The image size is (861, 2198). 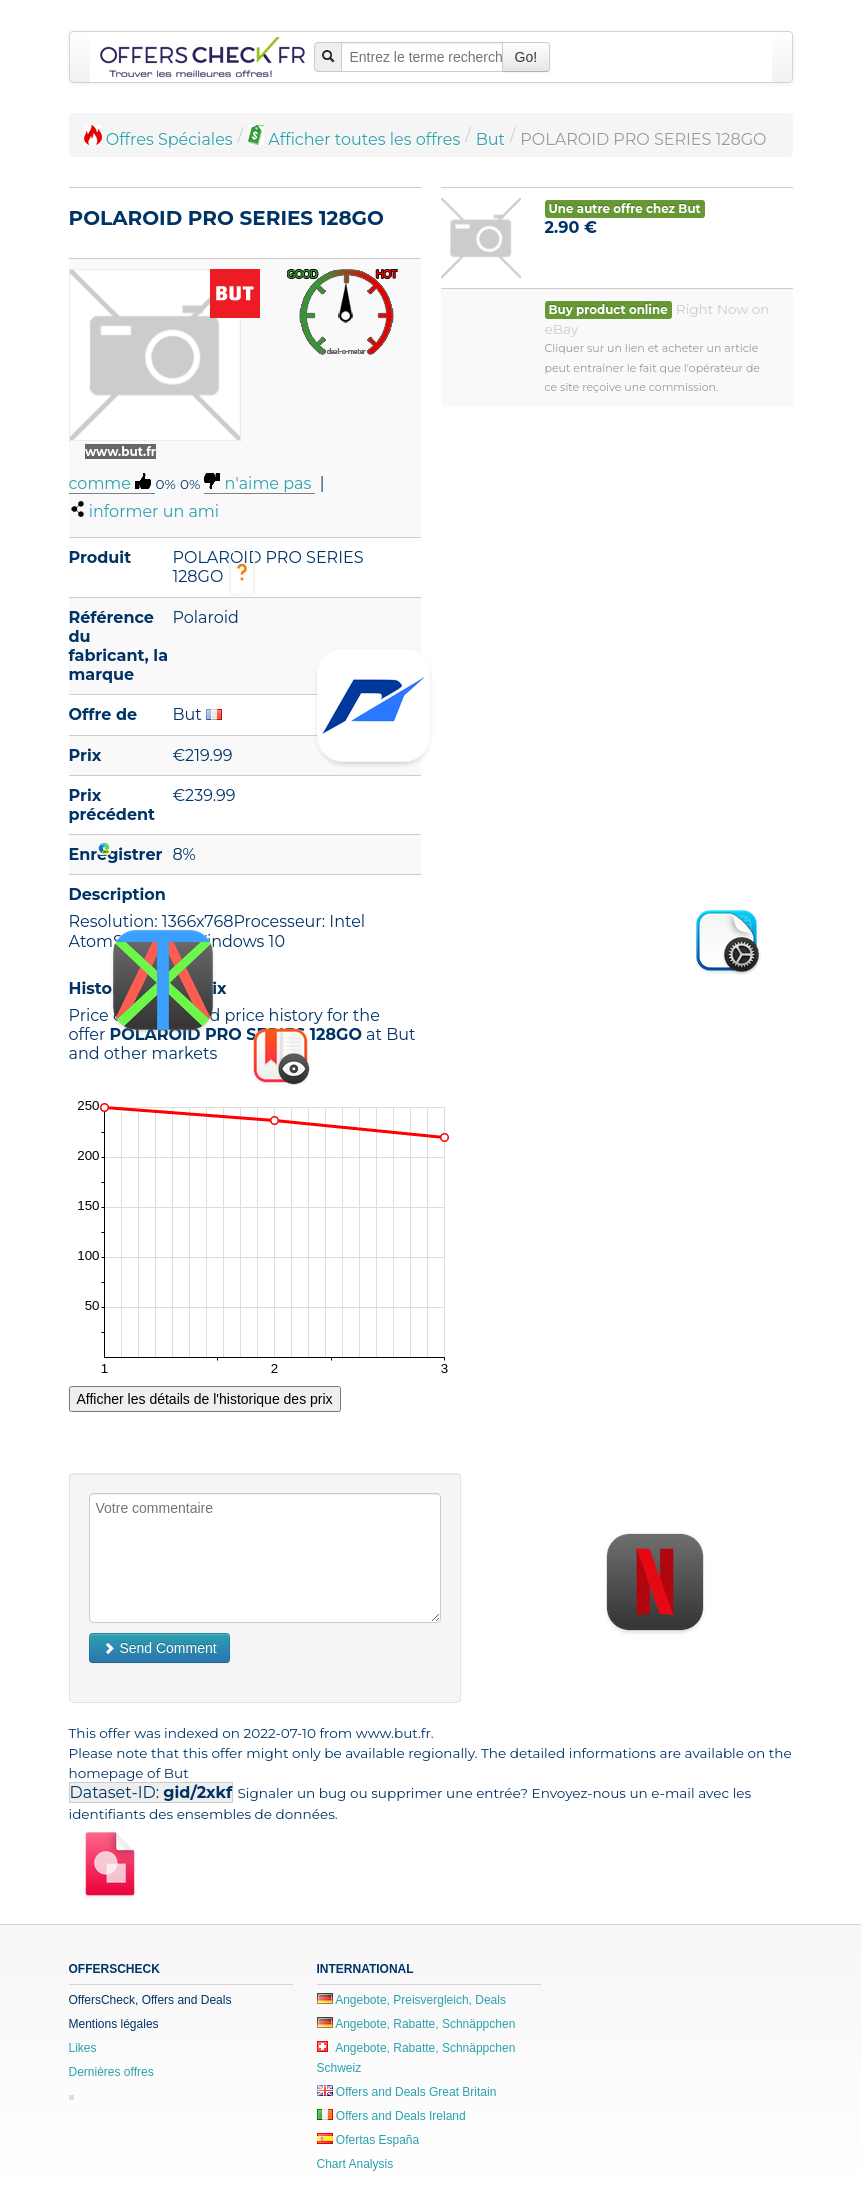 I want to click on a google drawings file, so click(x=110, y=1865).